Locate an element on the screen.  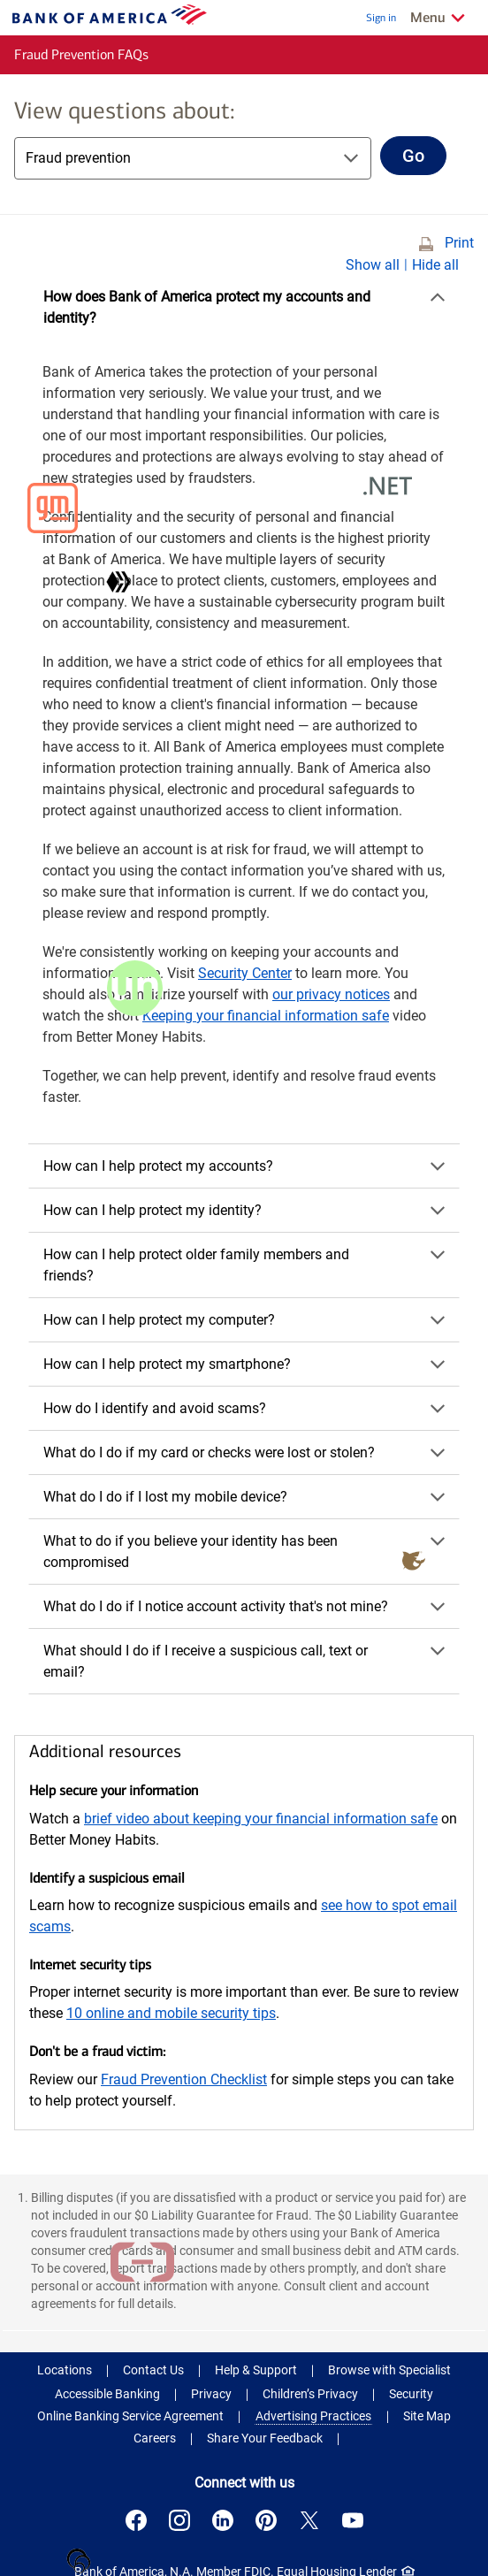
freenas open-source storage software logo is located at coordinates (414, 1561).